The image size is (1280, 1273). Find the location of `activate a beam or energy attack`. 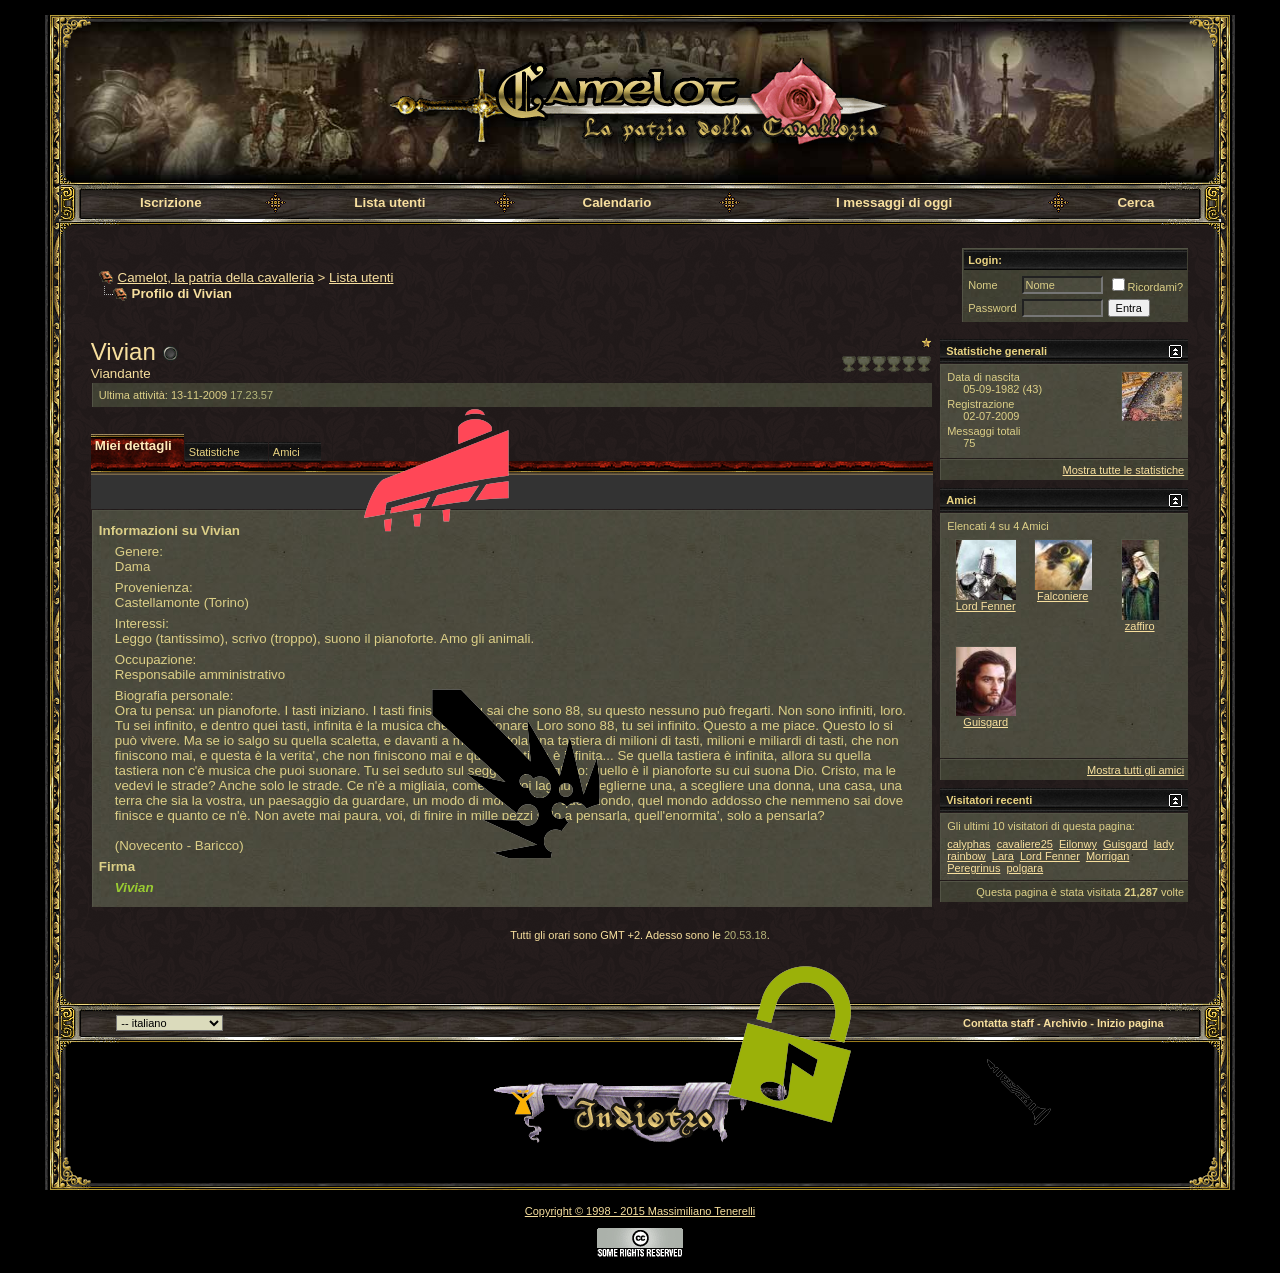

activate a beam or energy attack is located at coordinates (516, 774).